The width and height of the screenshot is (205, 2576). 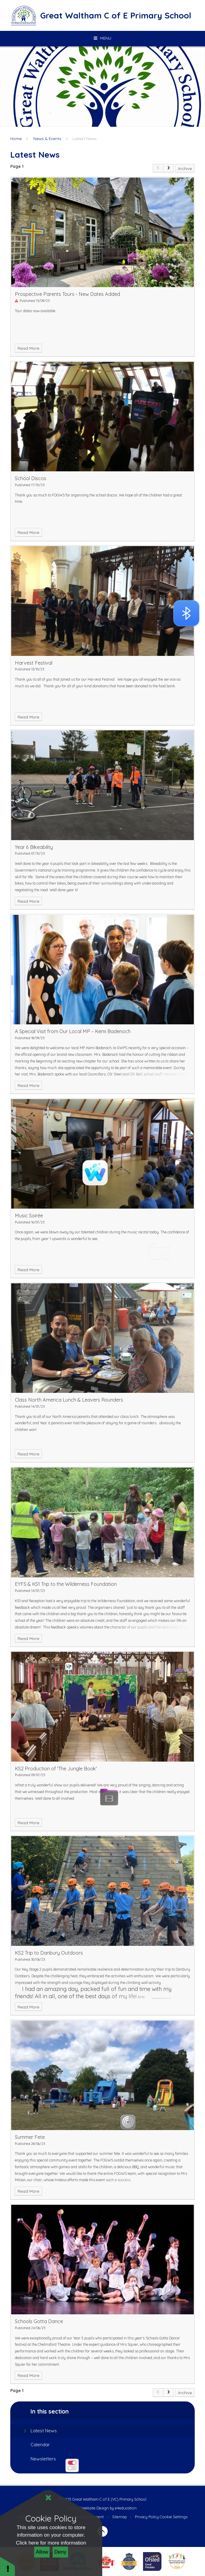 I want to click on open waterfox browser, so click(x=95, y=1173).